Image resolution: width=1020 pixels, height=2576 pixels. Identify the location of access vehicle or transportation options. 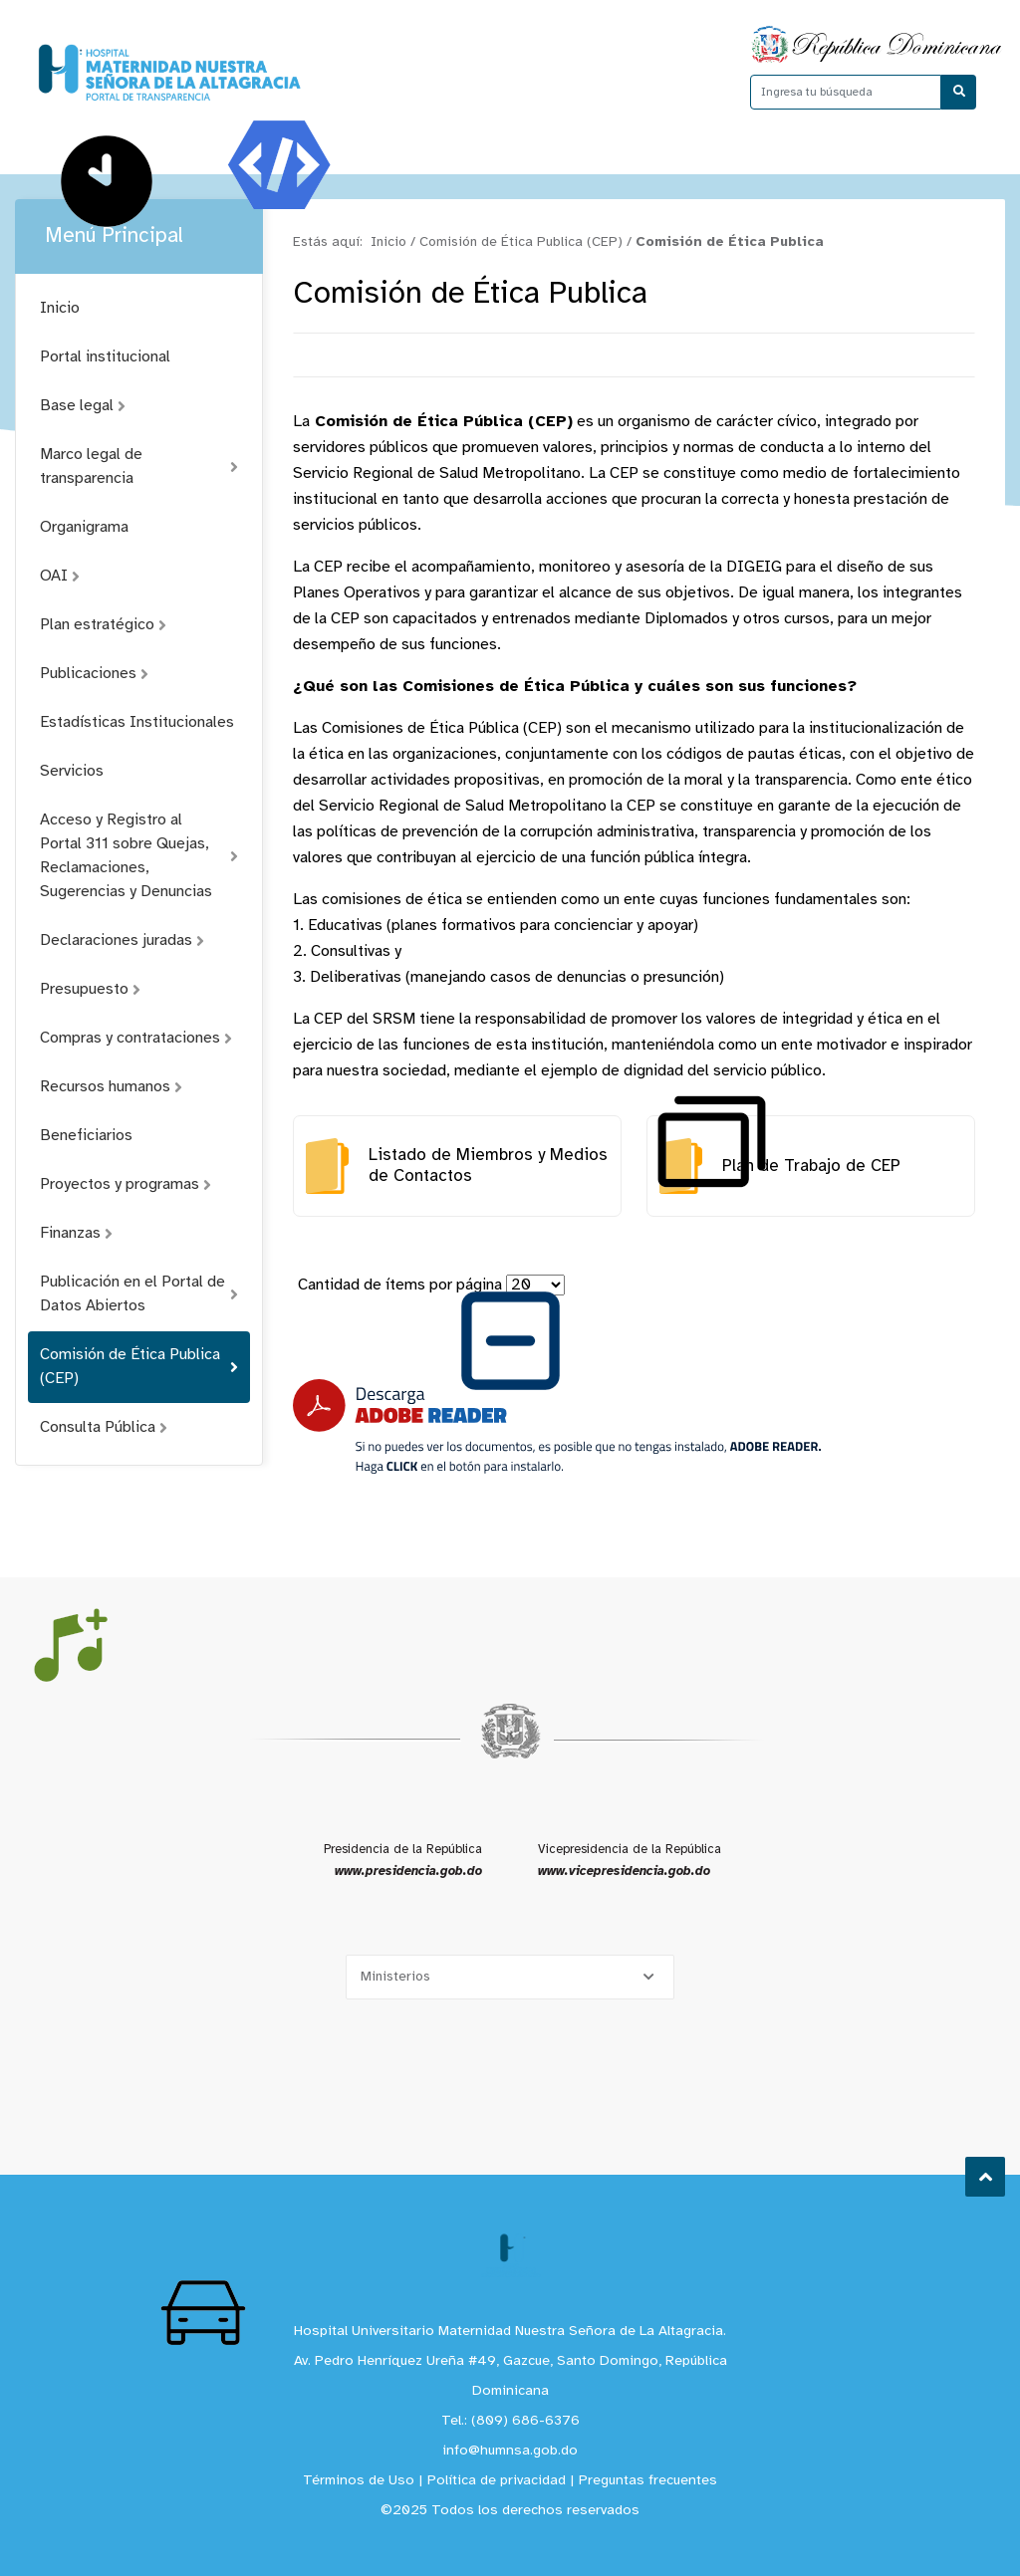
(203, 2314).